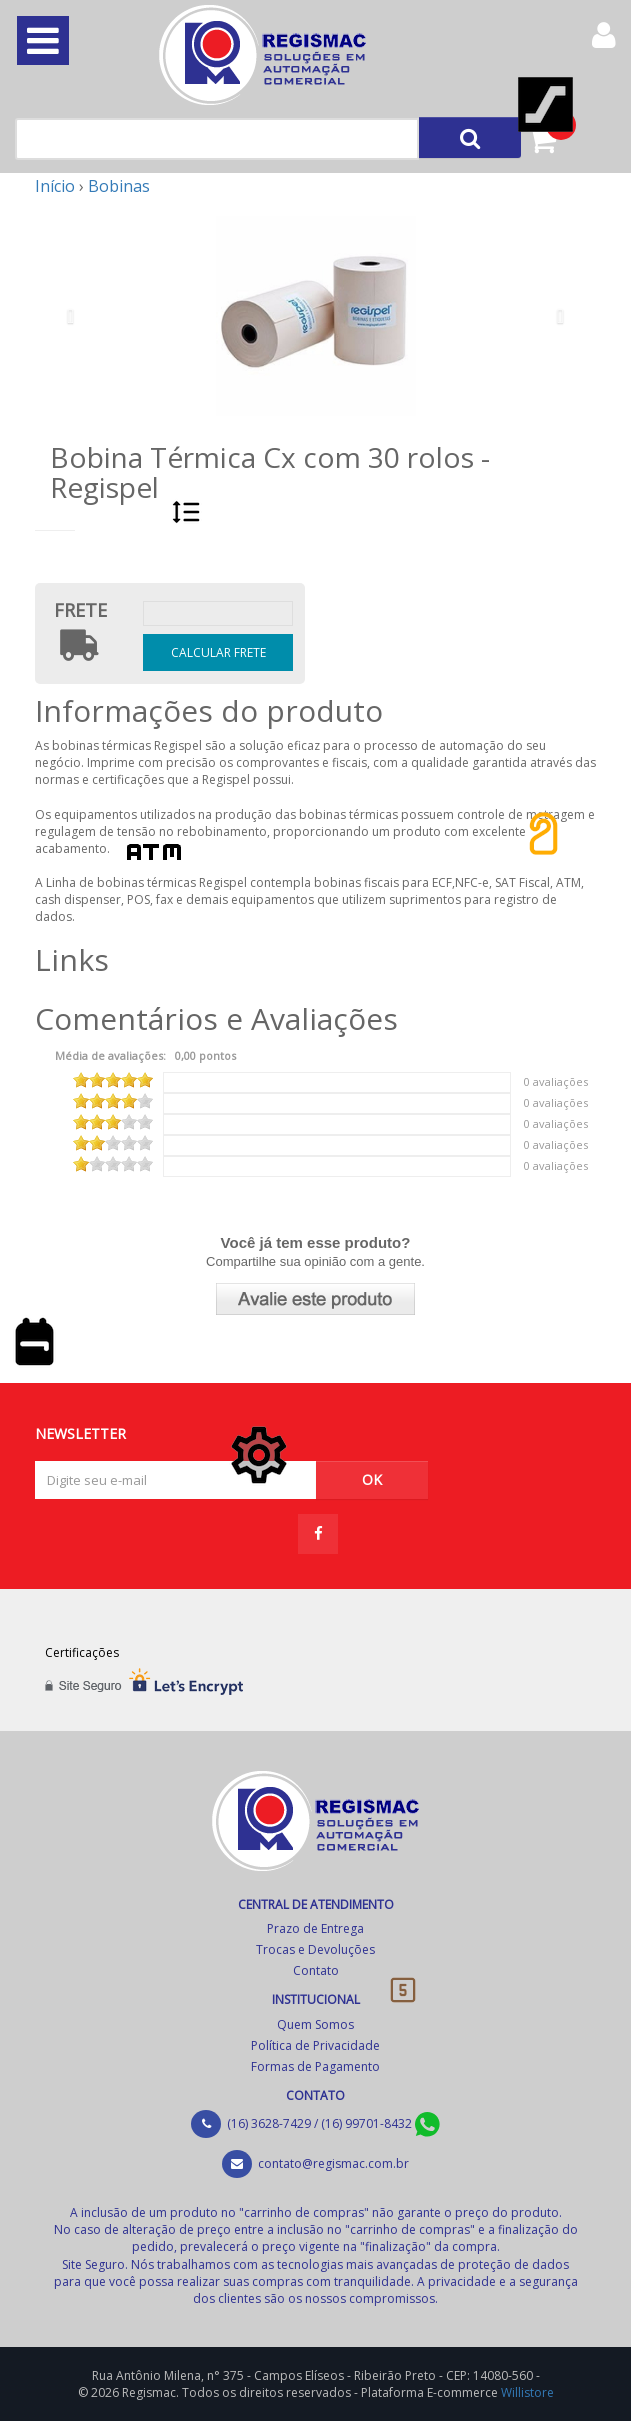 The width and height of the screenshot is (631, 2421). Describe the element at coordinates (186, 512) in the screenshot. I see `adjust line spacing in text` at that location.